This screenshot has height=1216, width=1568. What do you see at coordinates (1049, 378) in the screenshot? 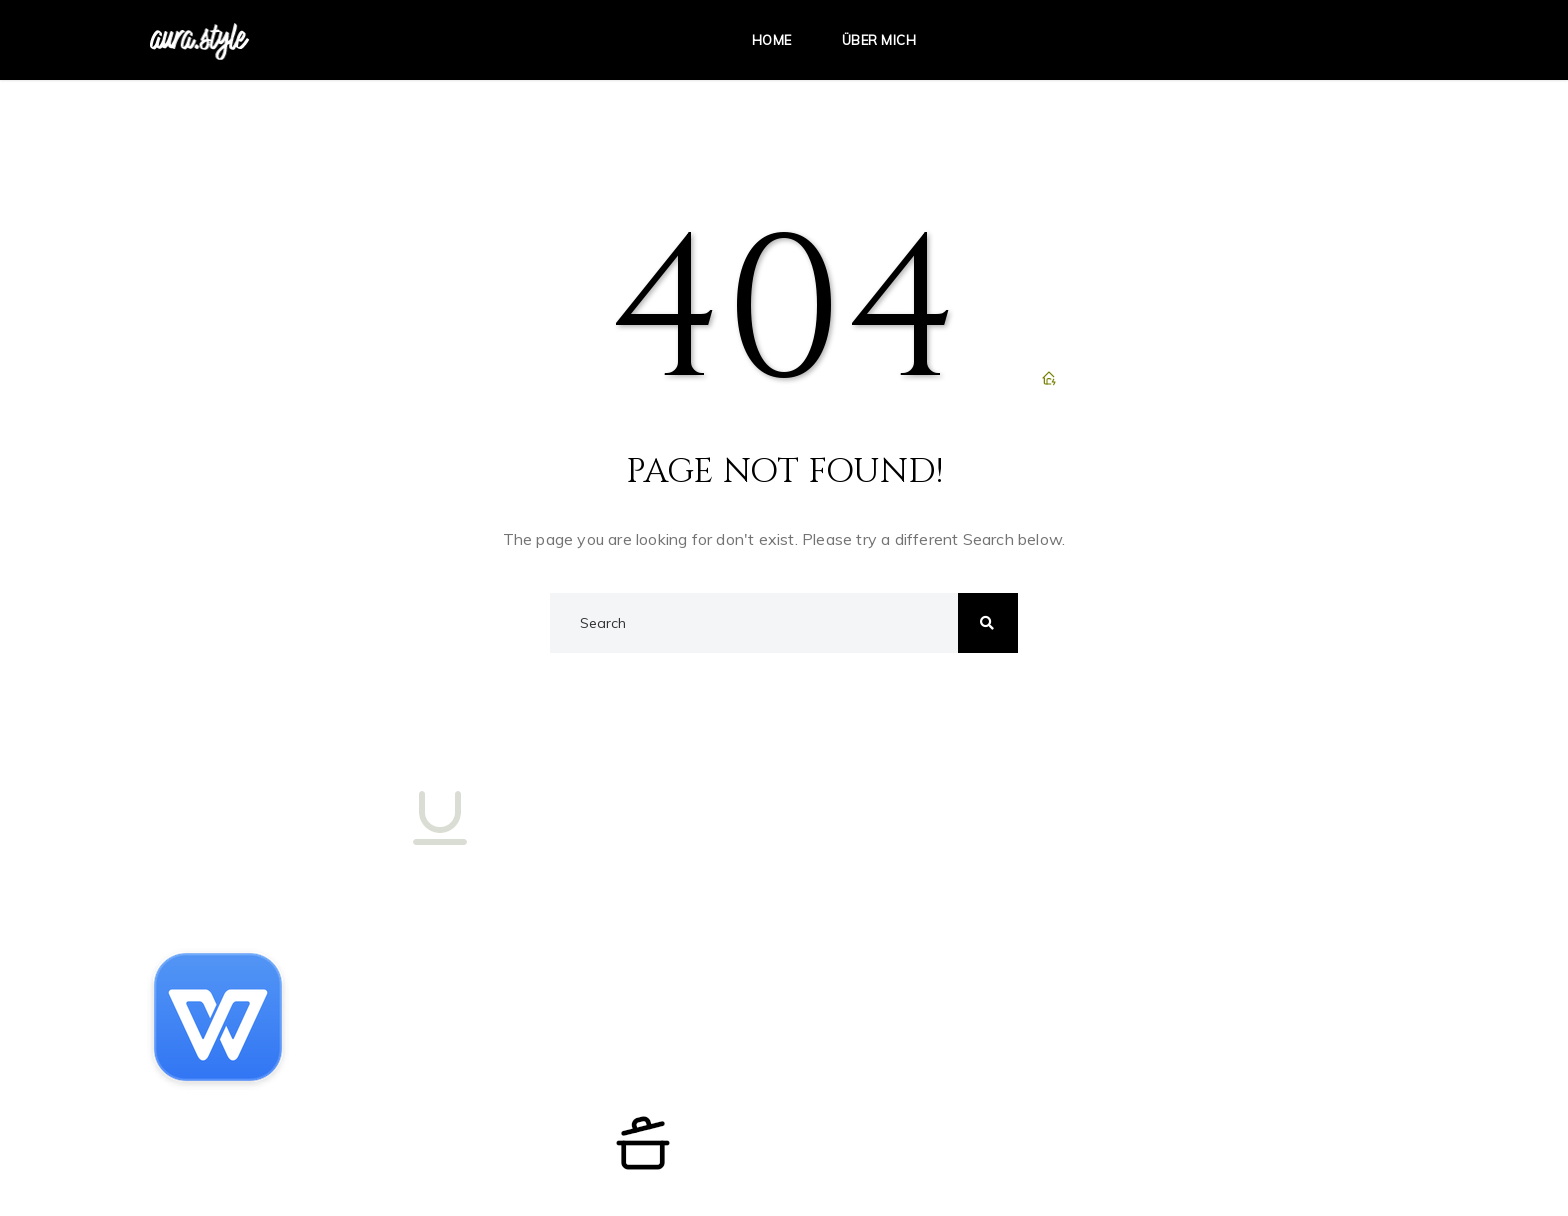
I see `home energy or power settings` at bounding box center [1049, 378].